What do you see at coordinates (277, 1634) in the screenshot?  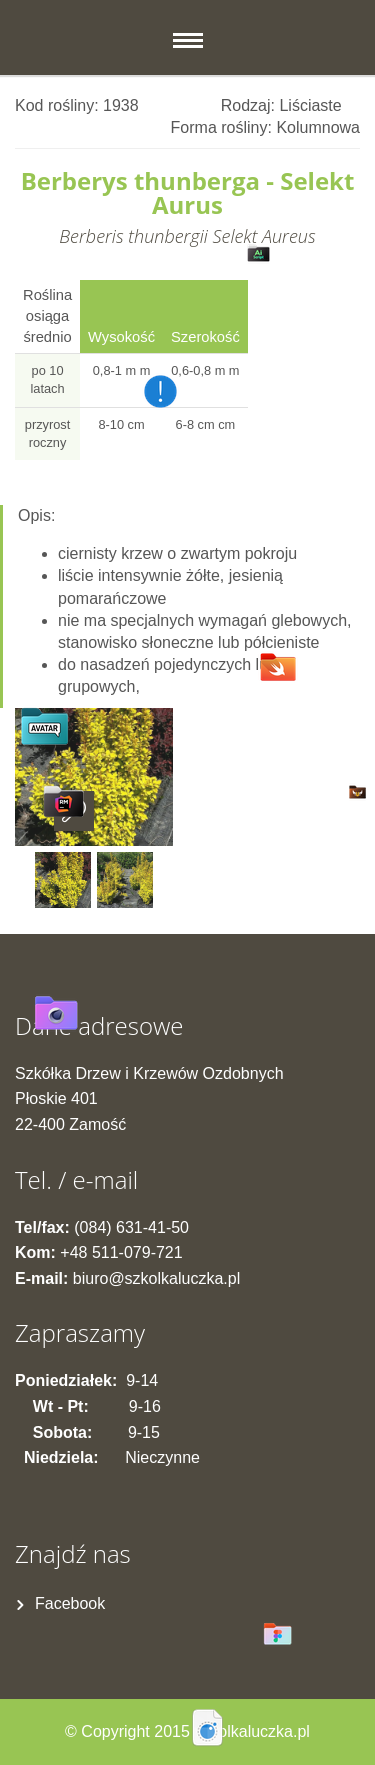 I see `open figma project files folder` at bounding box center [277, 1634].